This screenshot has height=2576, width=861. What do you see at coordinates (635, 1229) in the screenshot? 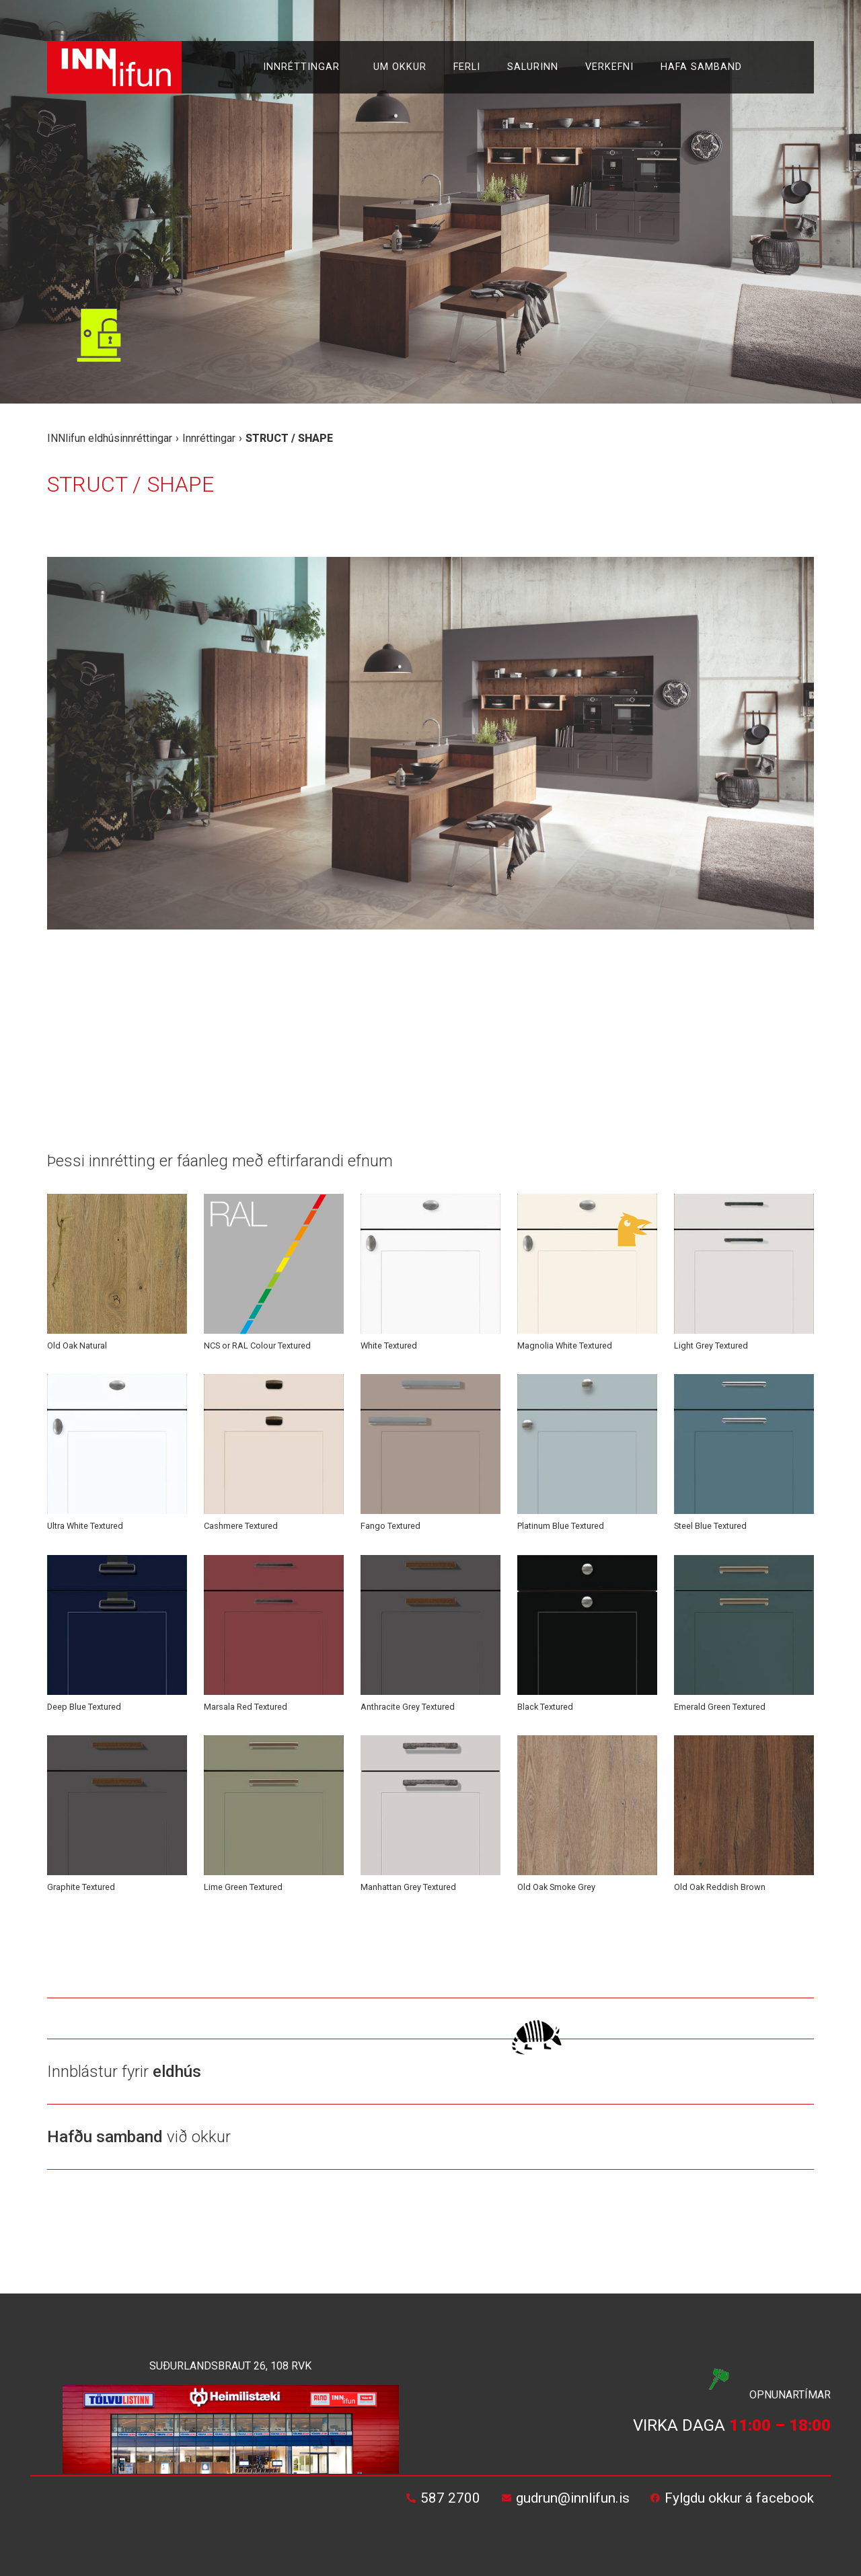
I see `share to twitter` at bounding box center [635, 1229].